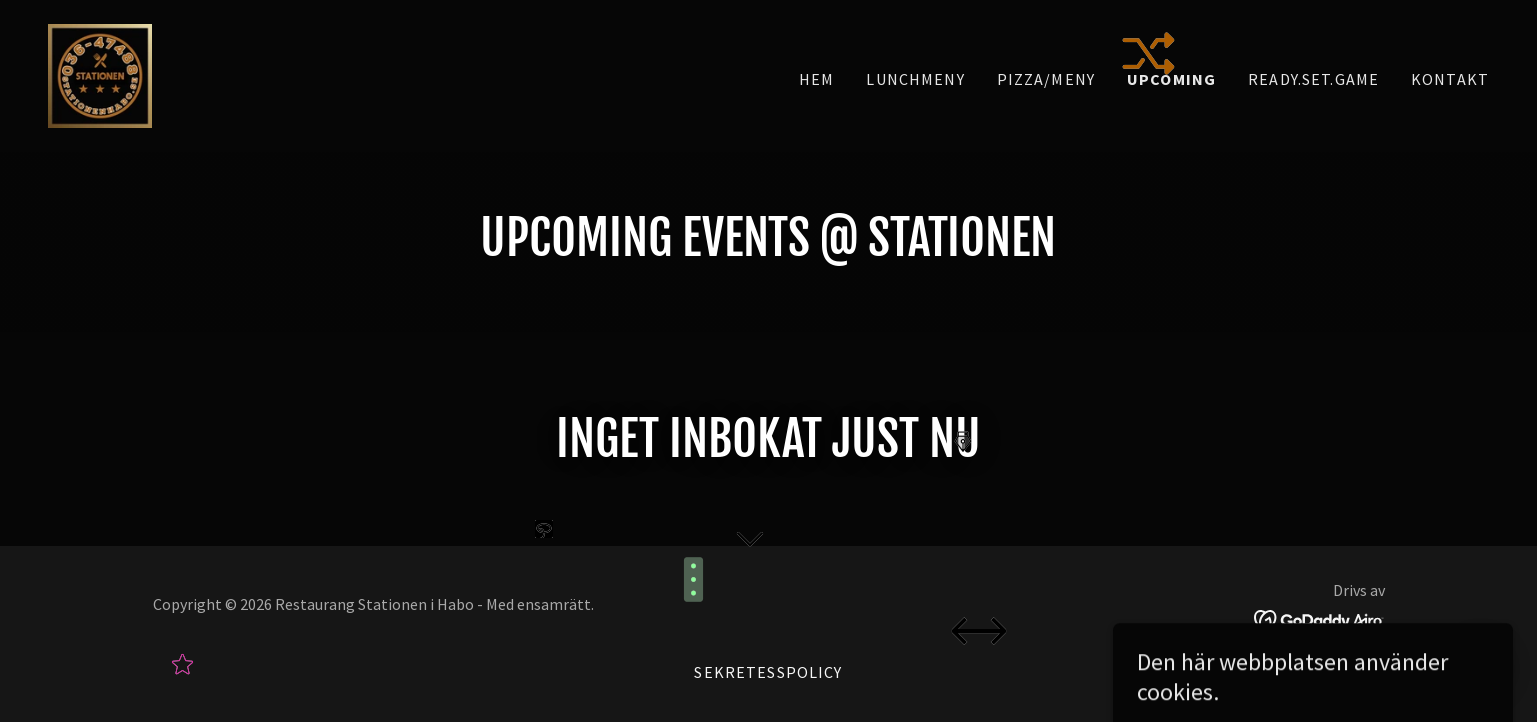  What do you see at coordinates (963, 441) in the screenshot?
I see `access drawing or illustration tools` at bounding box center [963, 441].